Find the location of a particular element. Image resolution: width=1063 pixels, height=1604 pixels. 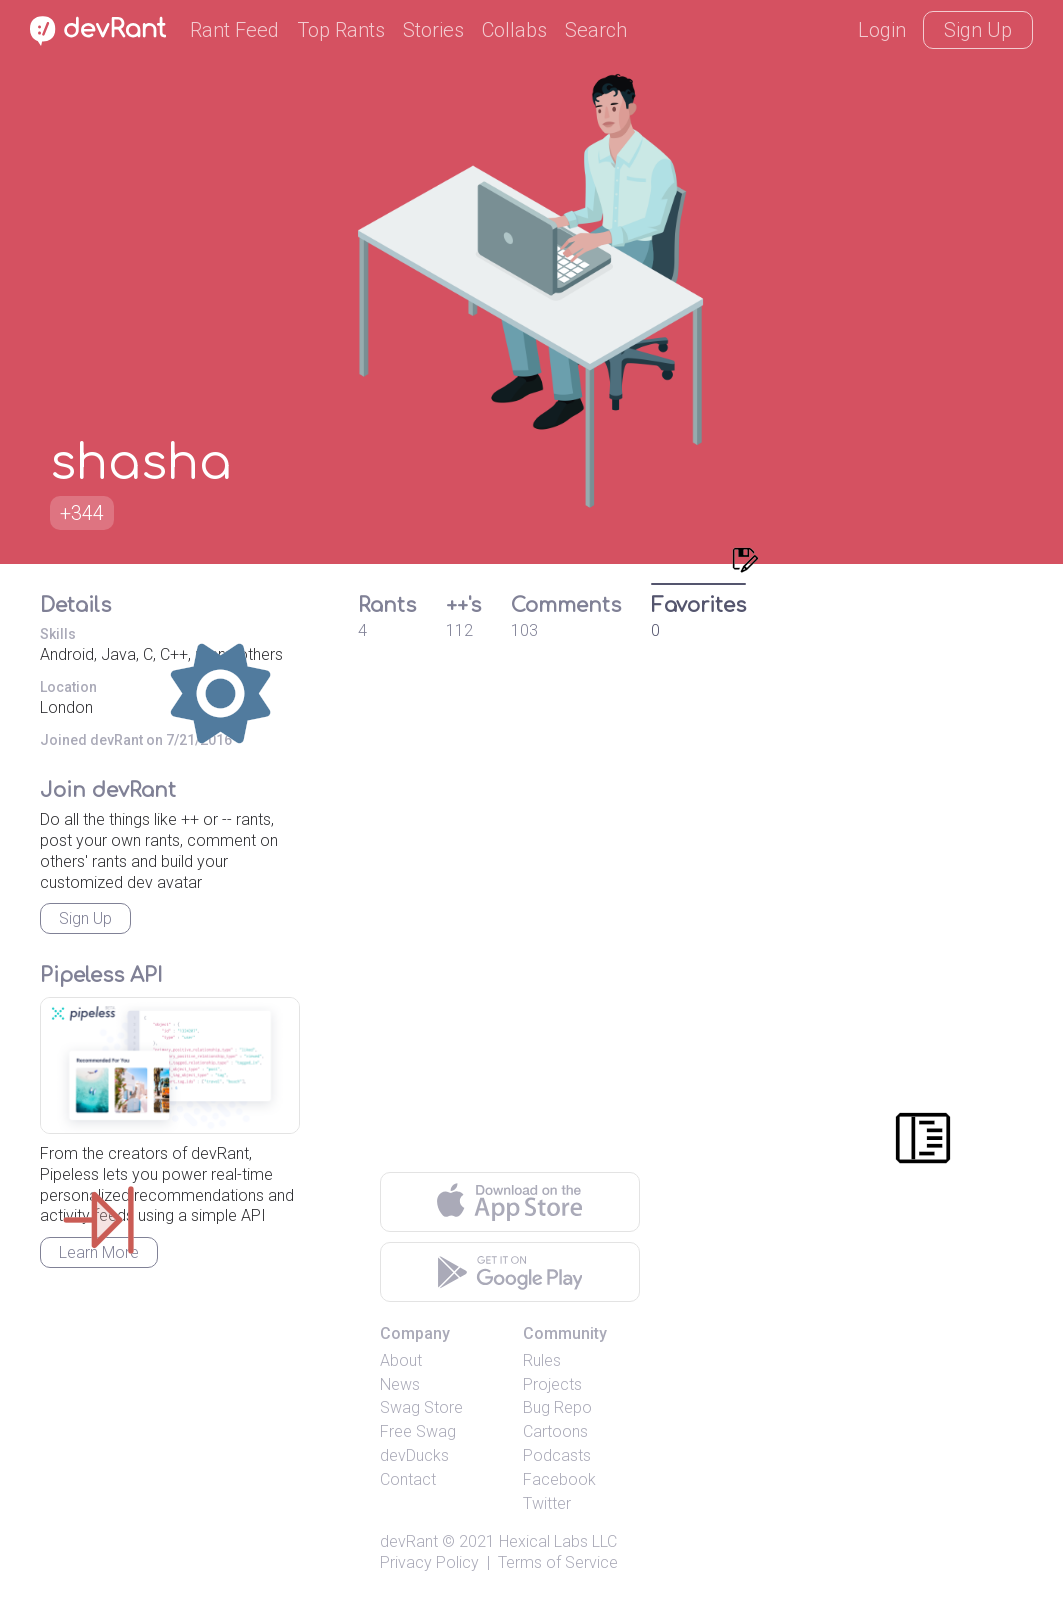

skip to end of content is located at coordinates (100, 1220).